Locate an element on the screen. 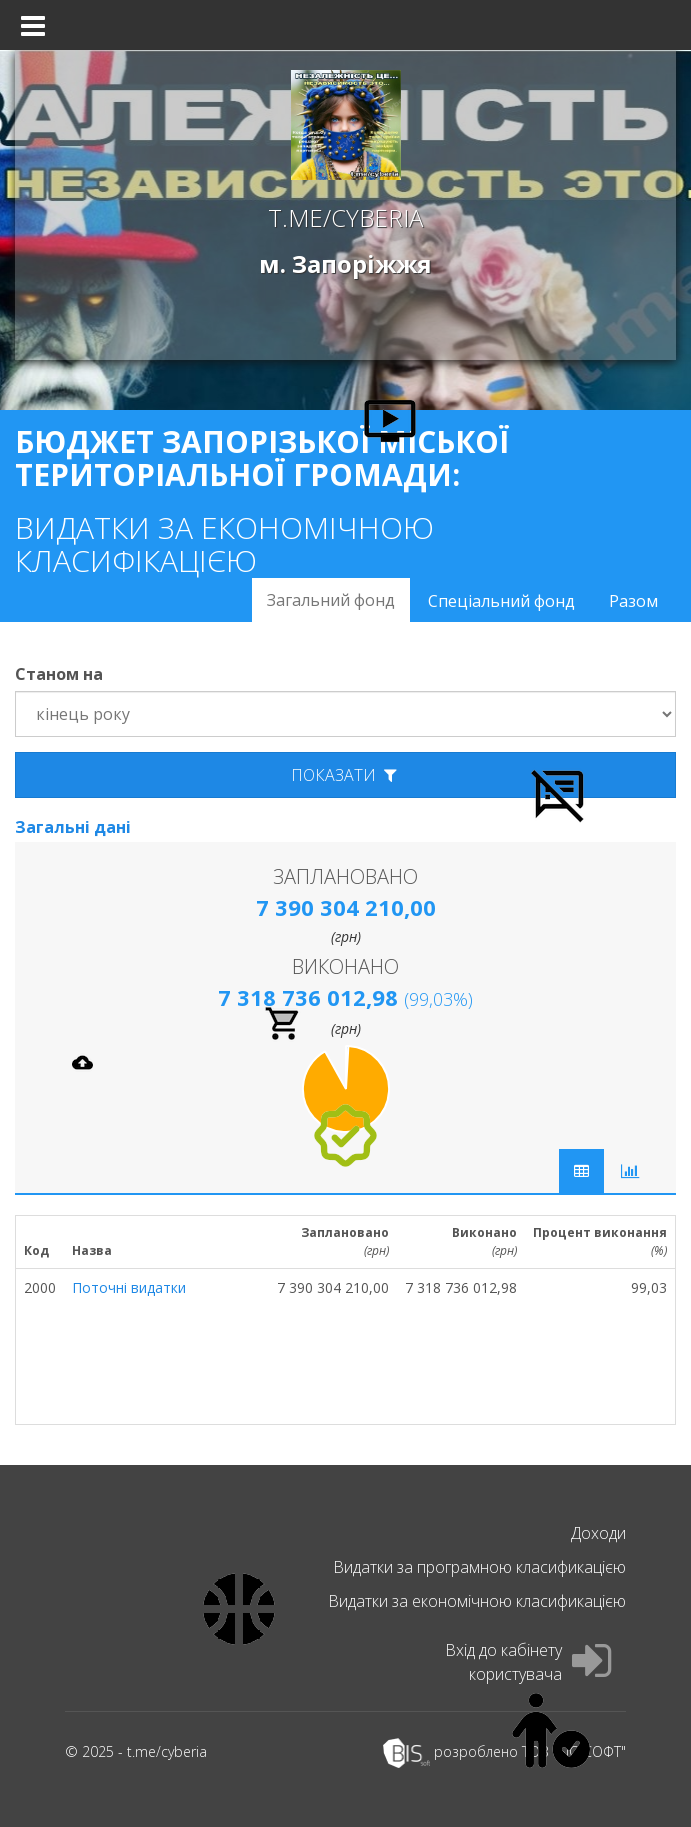  mute or disable speaker notes is located at coordinates (559, 794).